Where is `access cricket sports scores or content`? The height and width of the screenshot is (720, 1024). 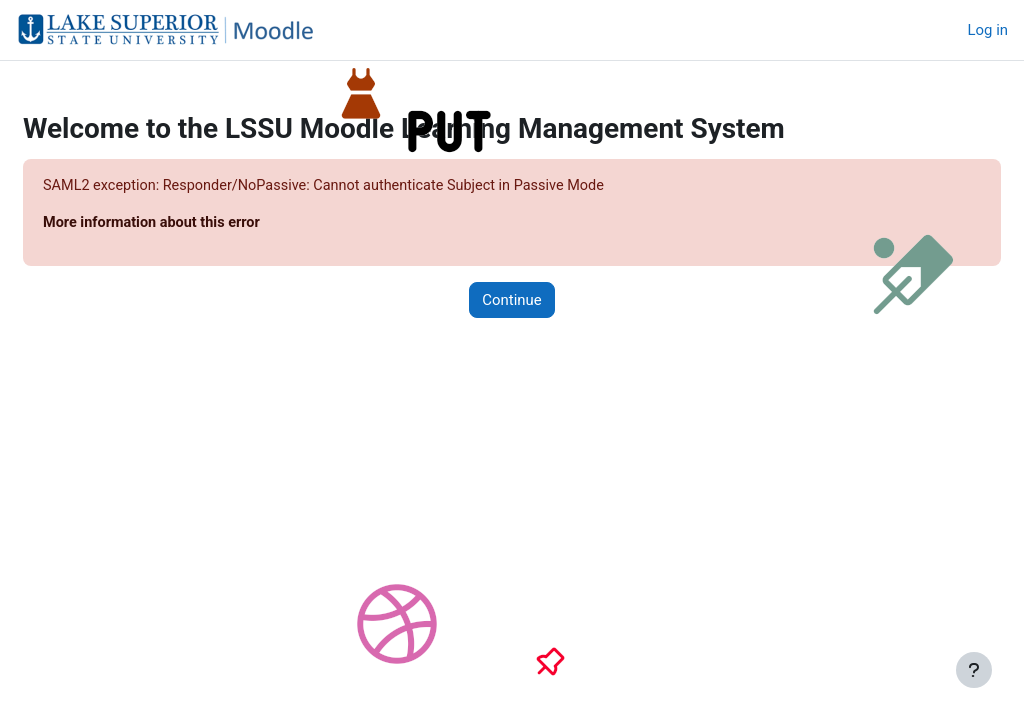 access cricket sports scores or content is located at coordinates (909, 273).